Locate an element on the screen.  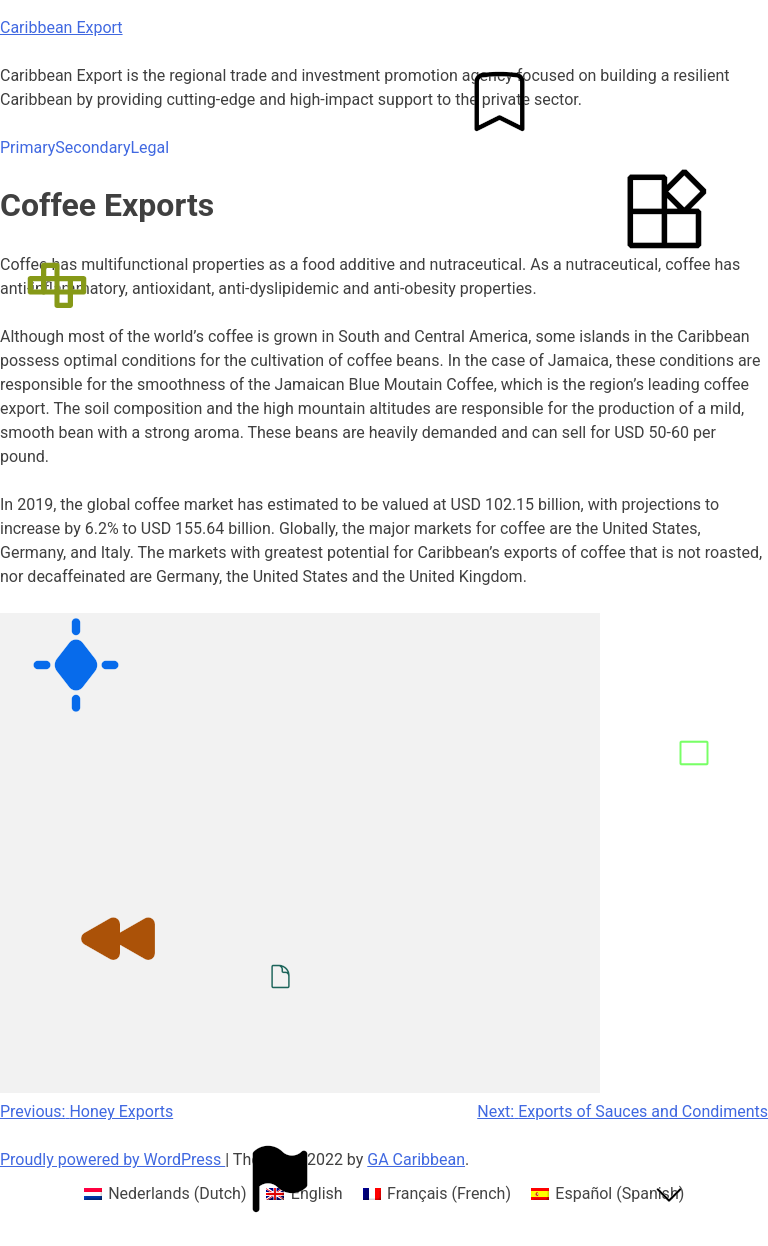
flag or mark an item for follow-up is located at coordinates (280, 1178).